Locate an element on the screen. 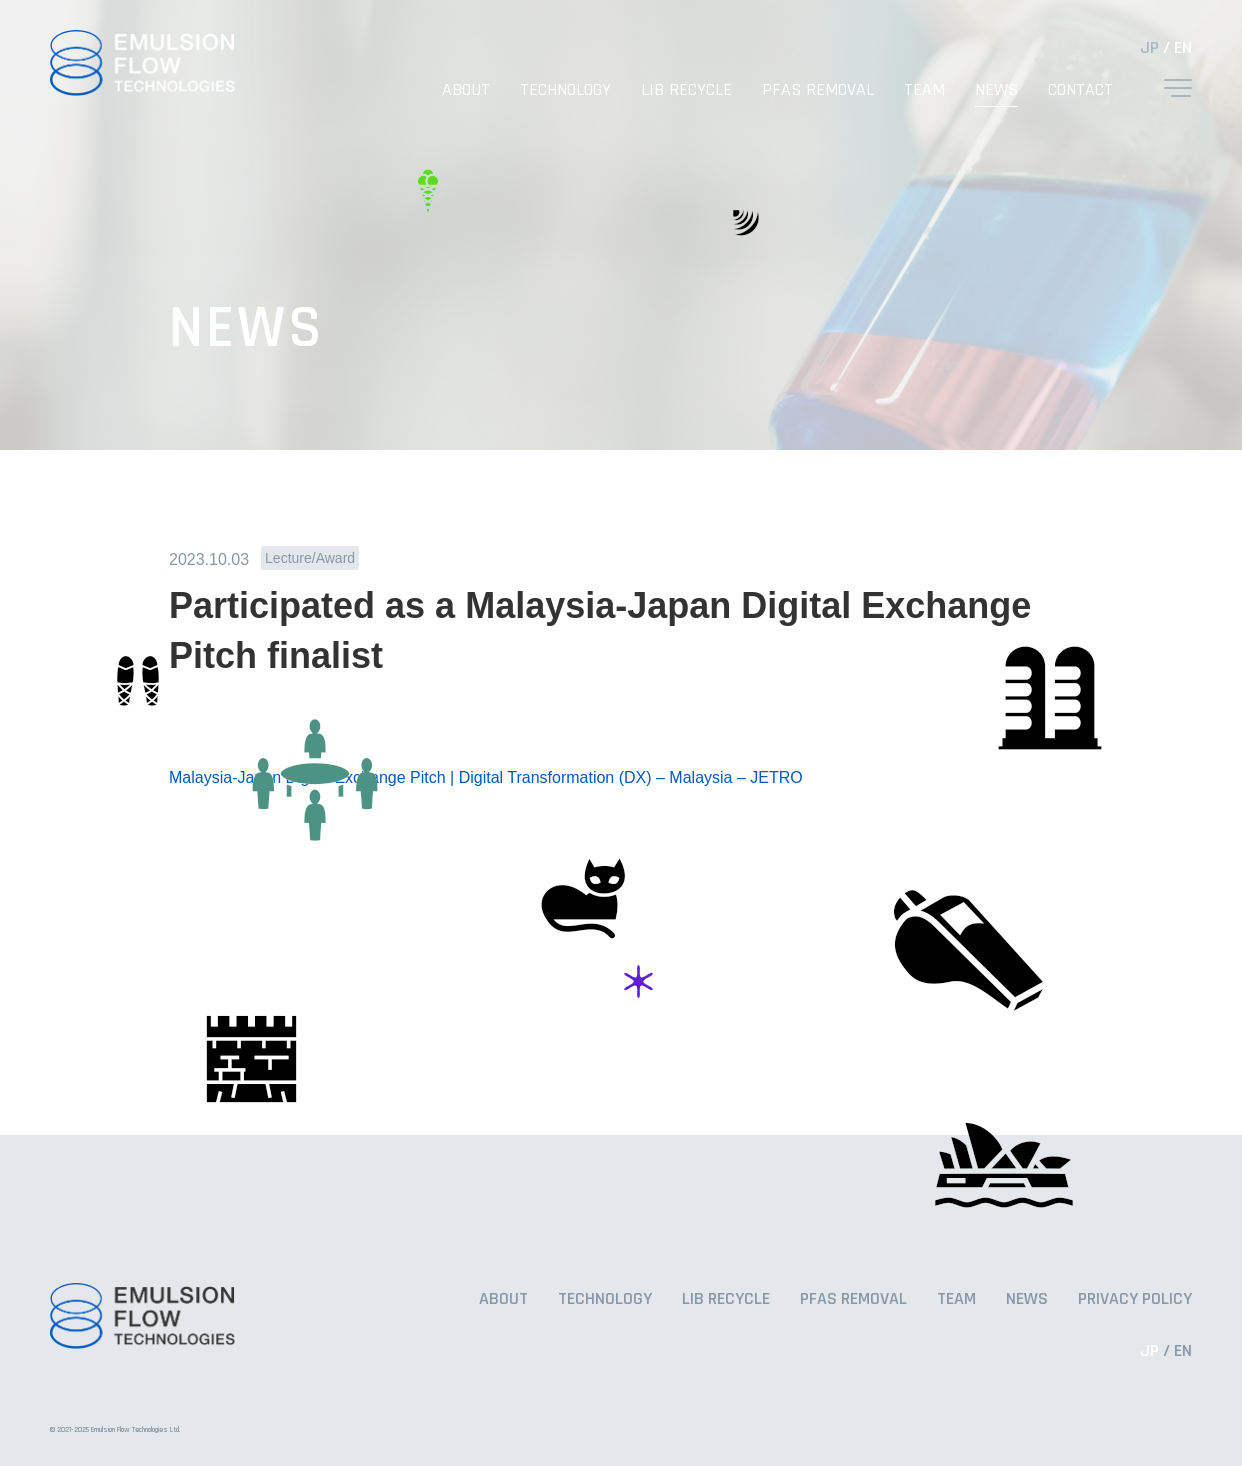 The height and width of the screenshot is (1466, 1242). indicates cold or winter weather conditions is located at coordinates (638, 981).